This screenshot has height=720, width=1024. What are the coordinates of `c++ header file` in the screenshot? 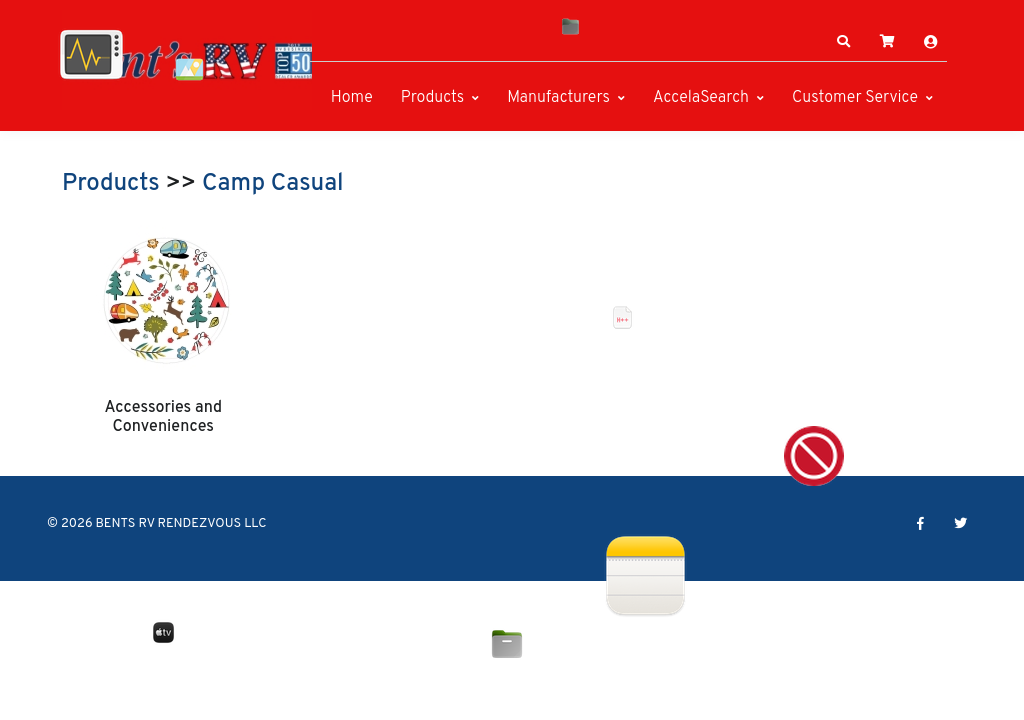 It's located at (622, 317).